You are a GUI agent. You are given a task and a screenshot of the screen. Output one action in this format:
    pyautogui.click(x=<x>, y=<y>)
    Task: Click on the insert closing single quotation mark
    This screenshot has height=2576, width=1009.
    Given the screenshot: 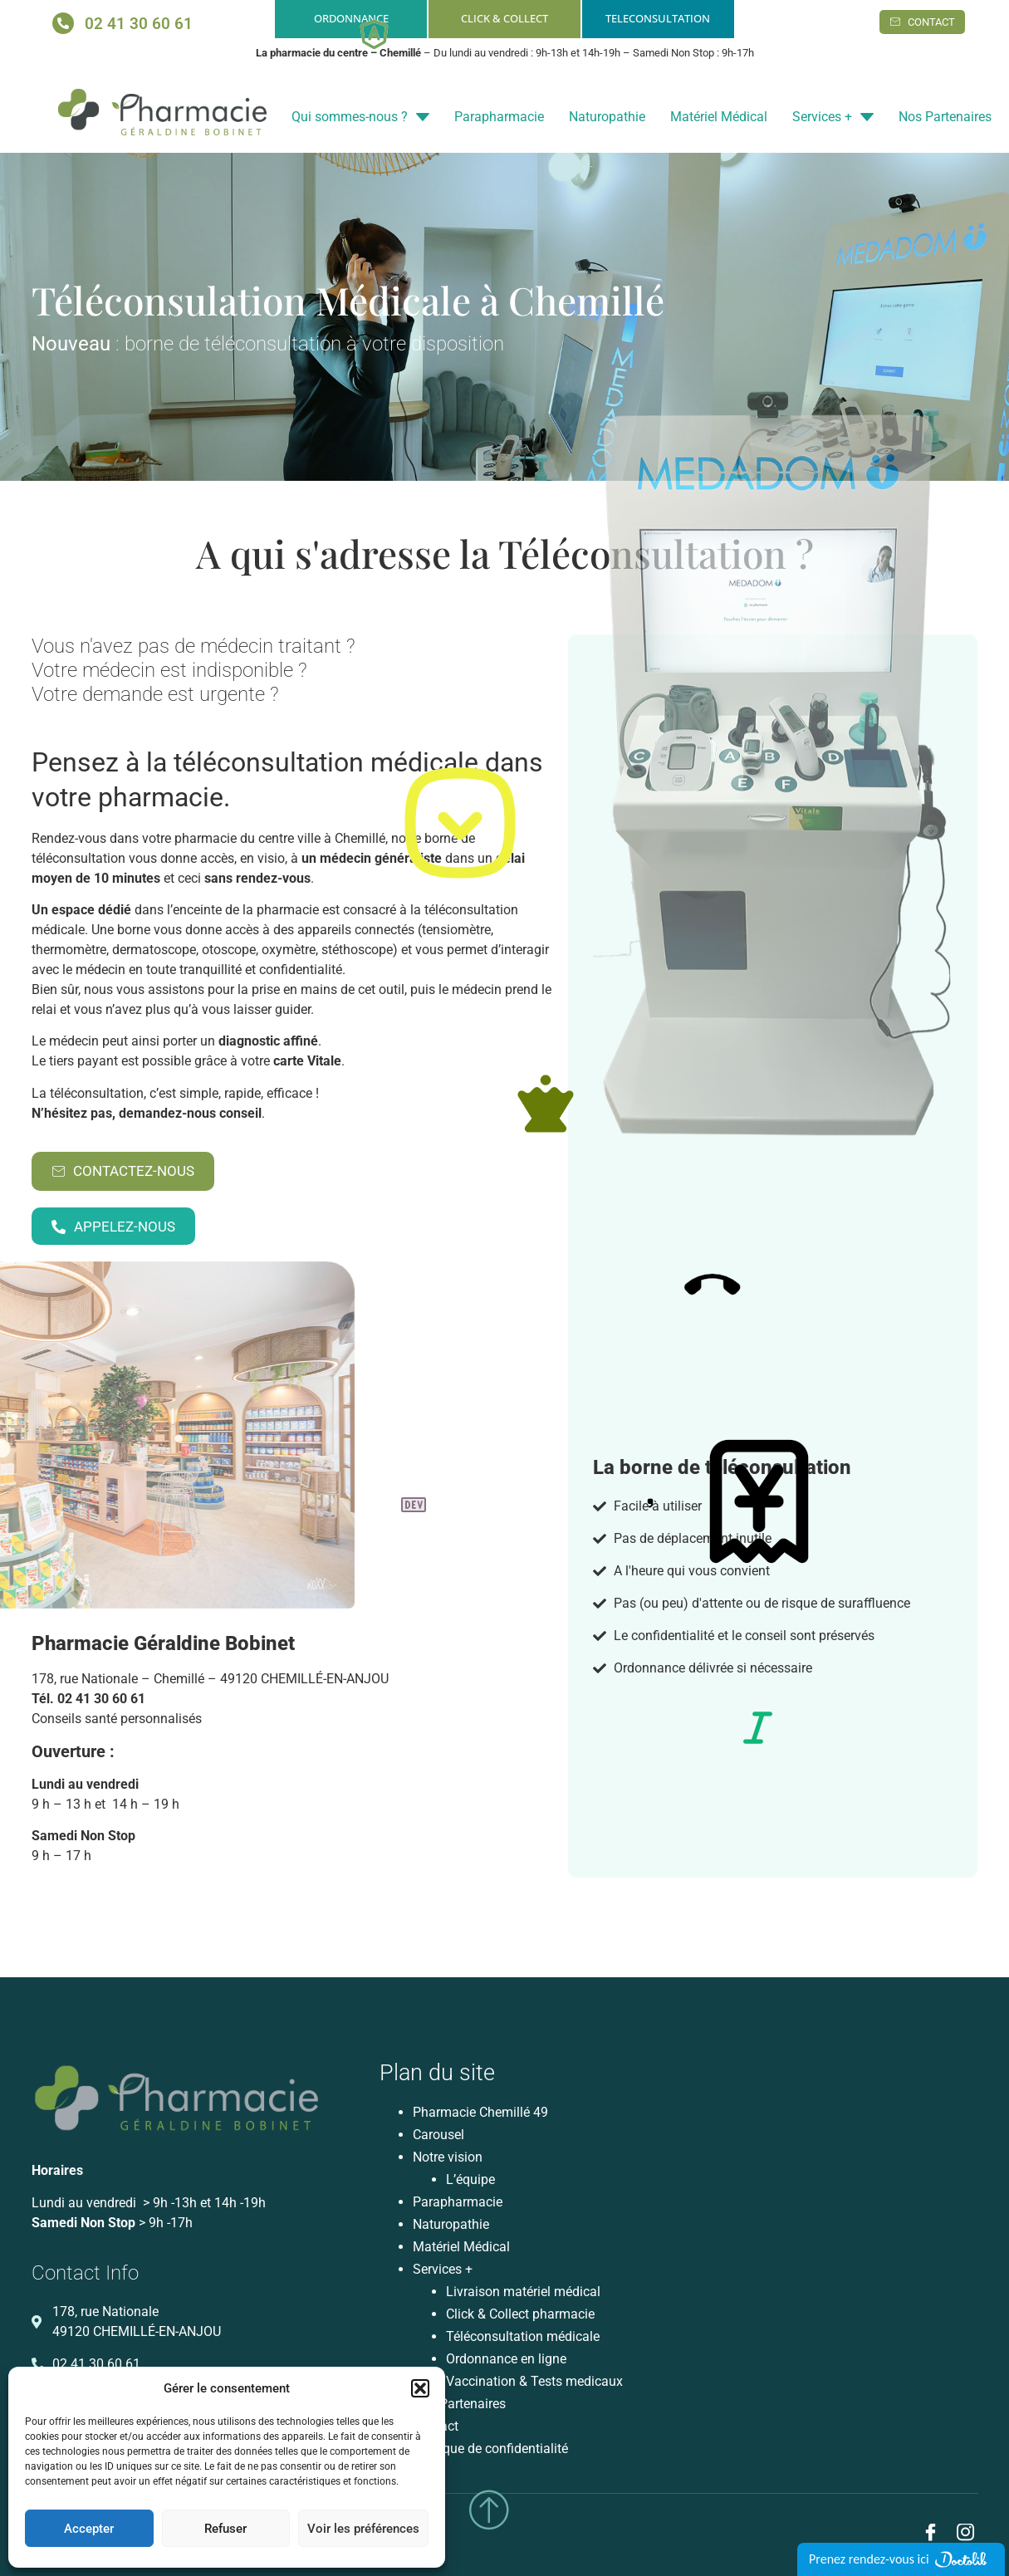 What is the action you would take?
    pyautogui.click(x=650, y=1503)
    